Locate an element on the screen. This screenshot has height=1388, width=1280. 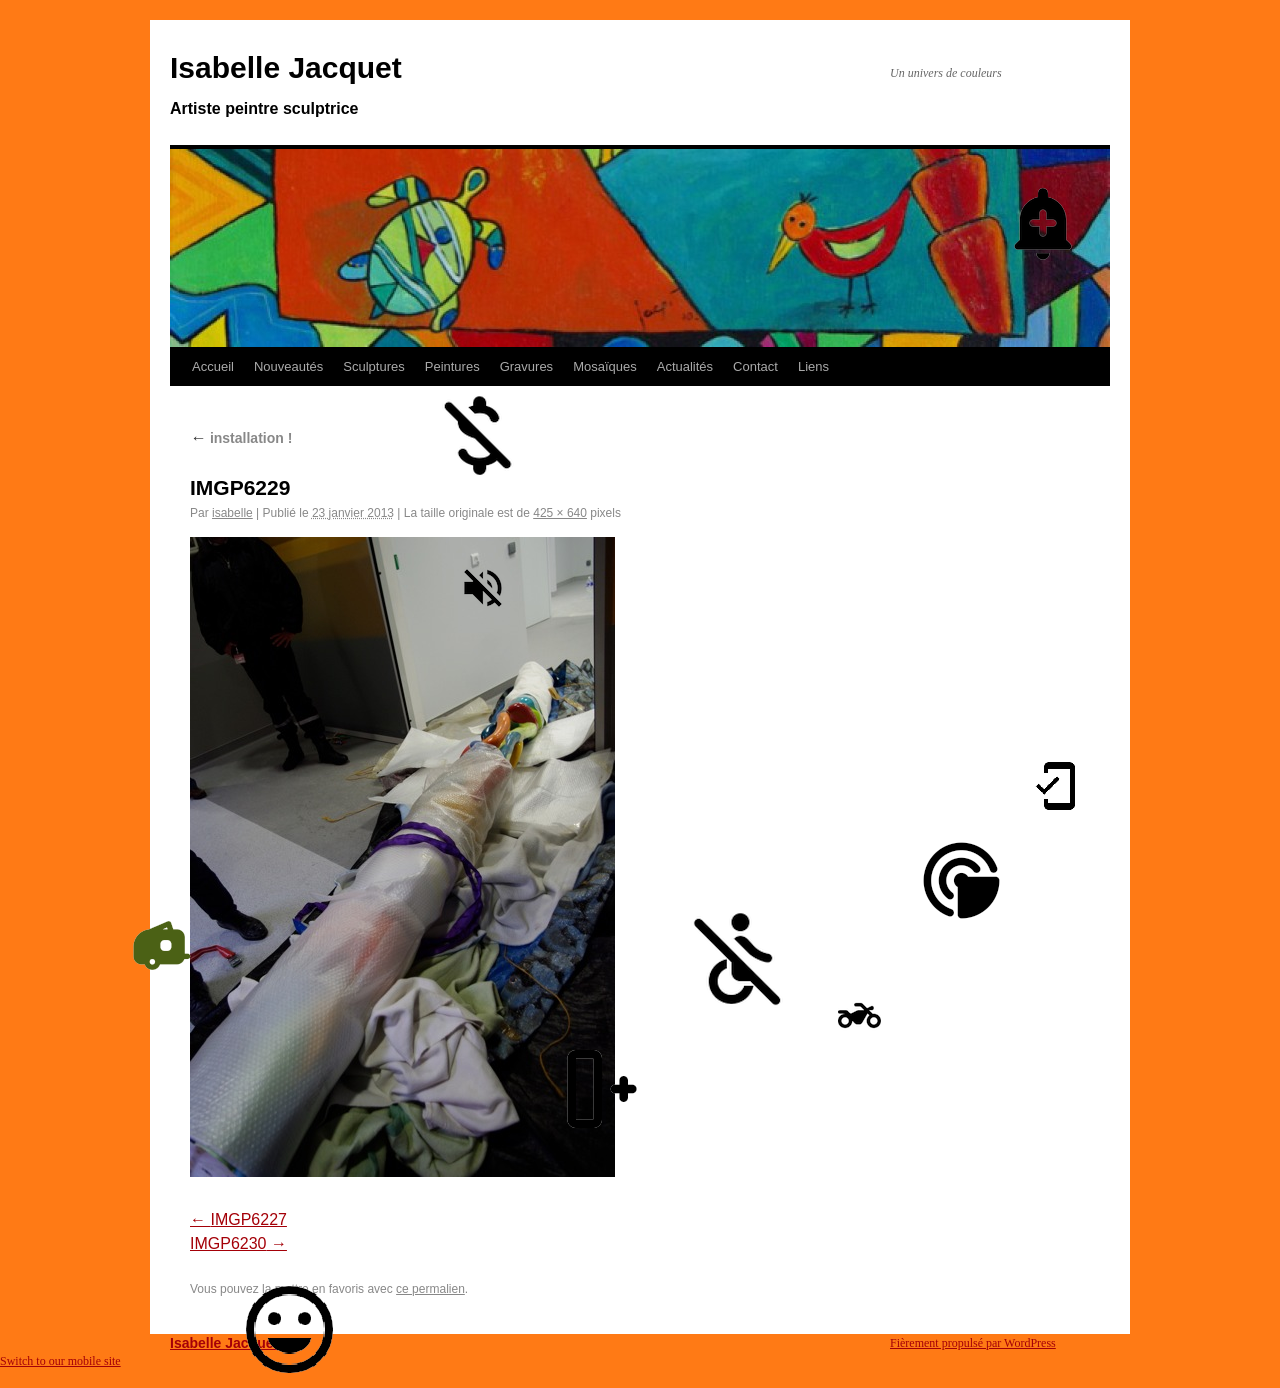
indicates no cost or free item is located at coordinates (477, 435).